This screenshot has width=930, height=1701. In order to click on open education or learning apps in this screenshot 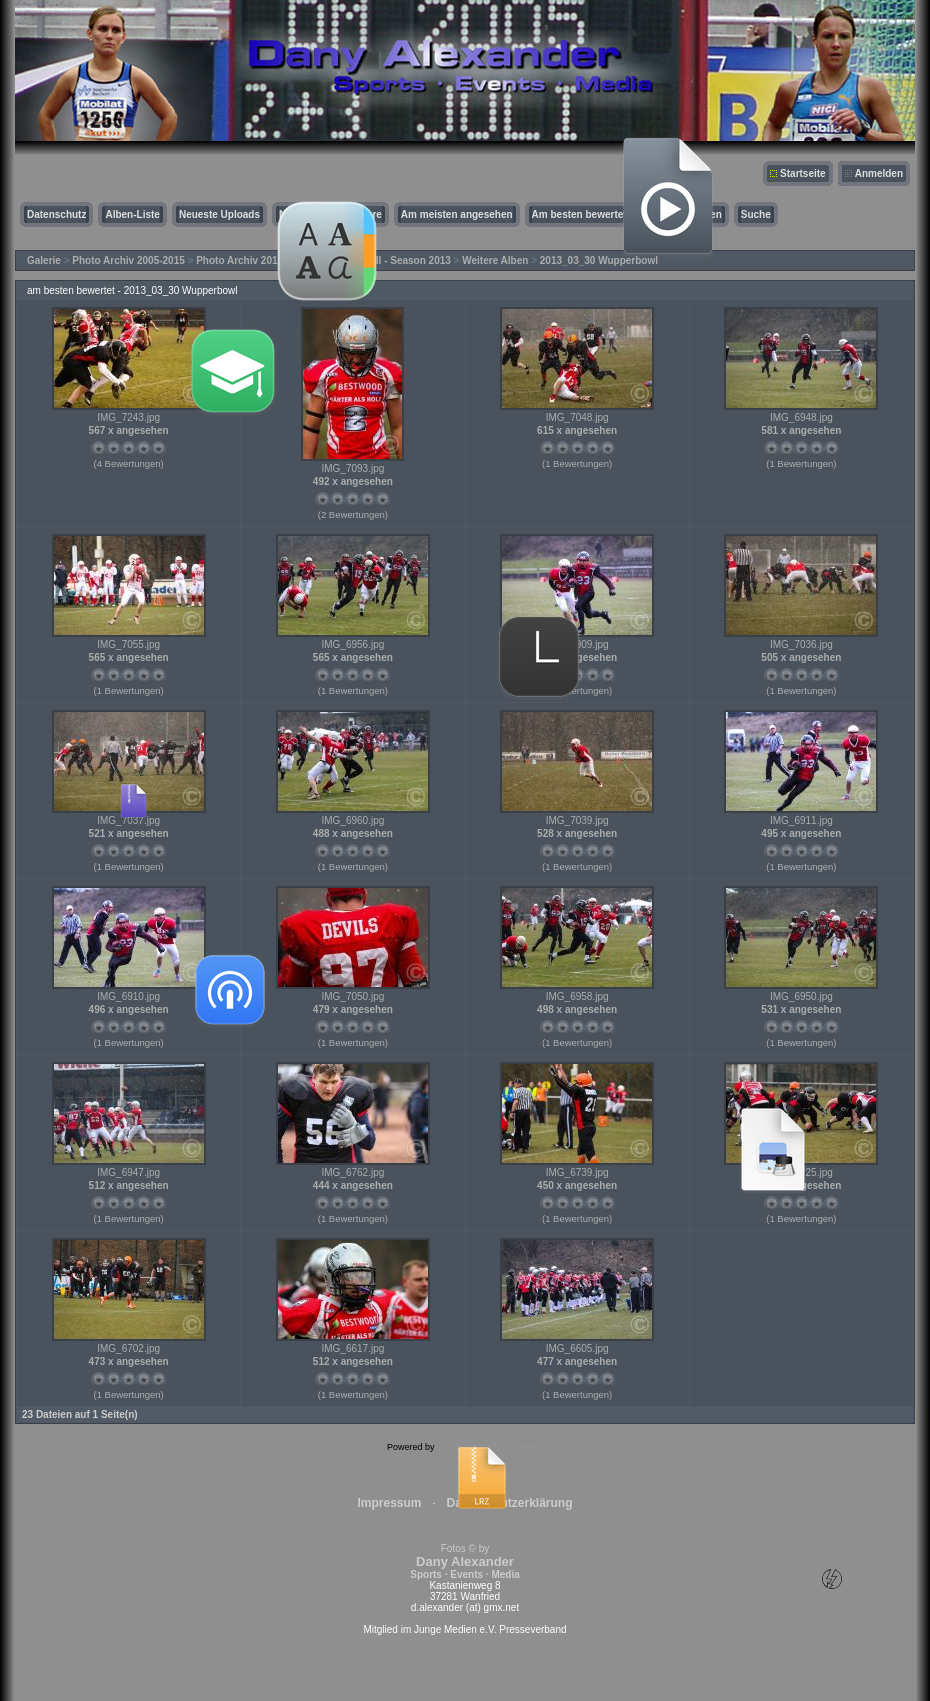, I will do `click(233, 371)`.